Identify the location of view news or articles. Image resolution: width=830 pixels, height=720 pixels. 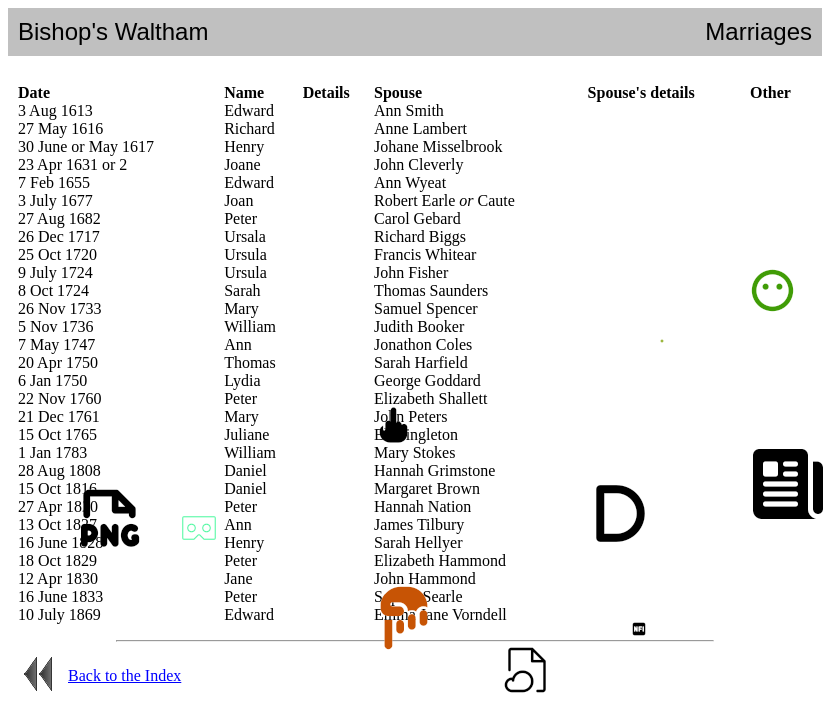
(788, 484).